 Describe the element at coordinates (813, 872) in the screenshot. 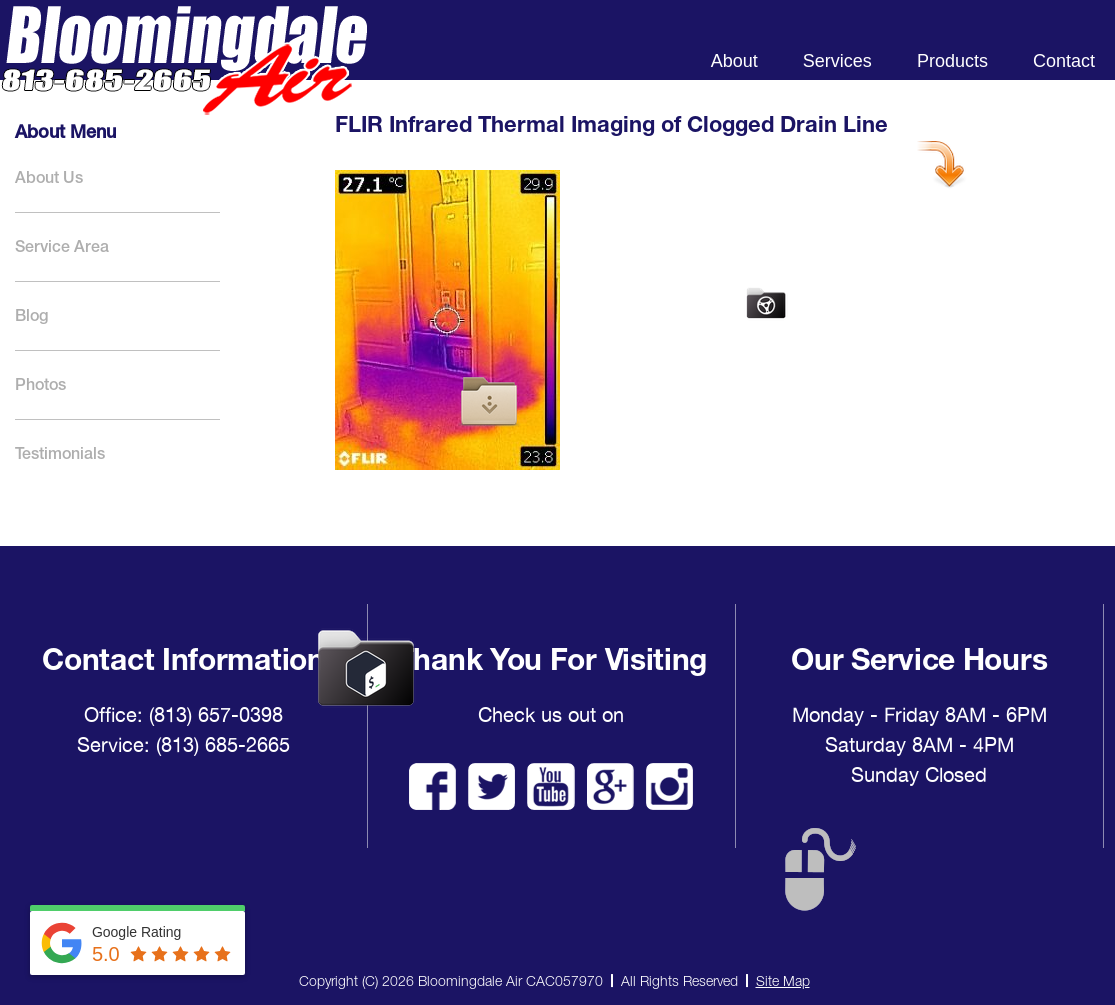

I see `mouse input device settings` at that location.